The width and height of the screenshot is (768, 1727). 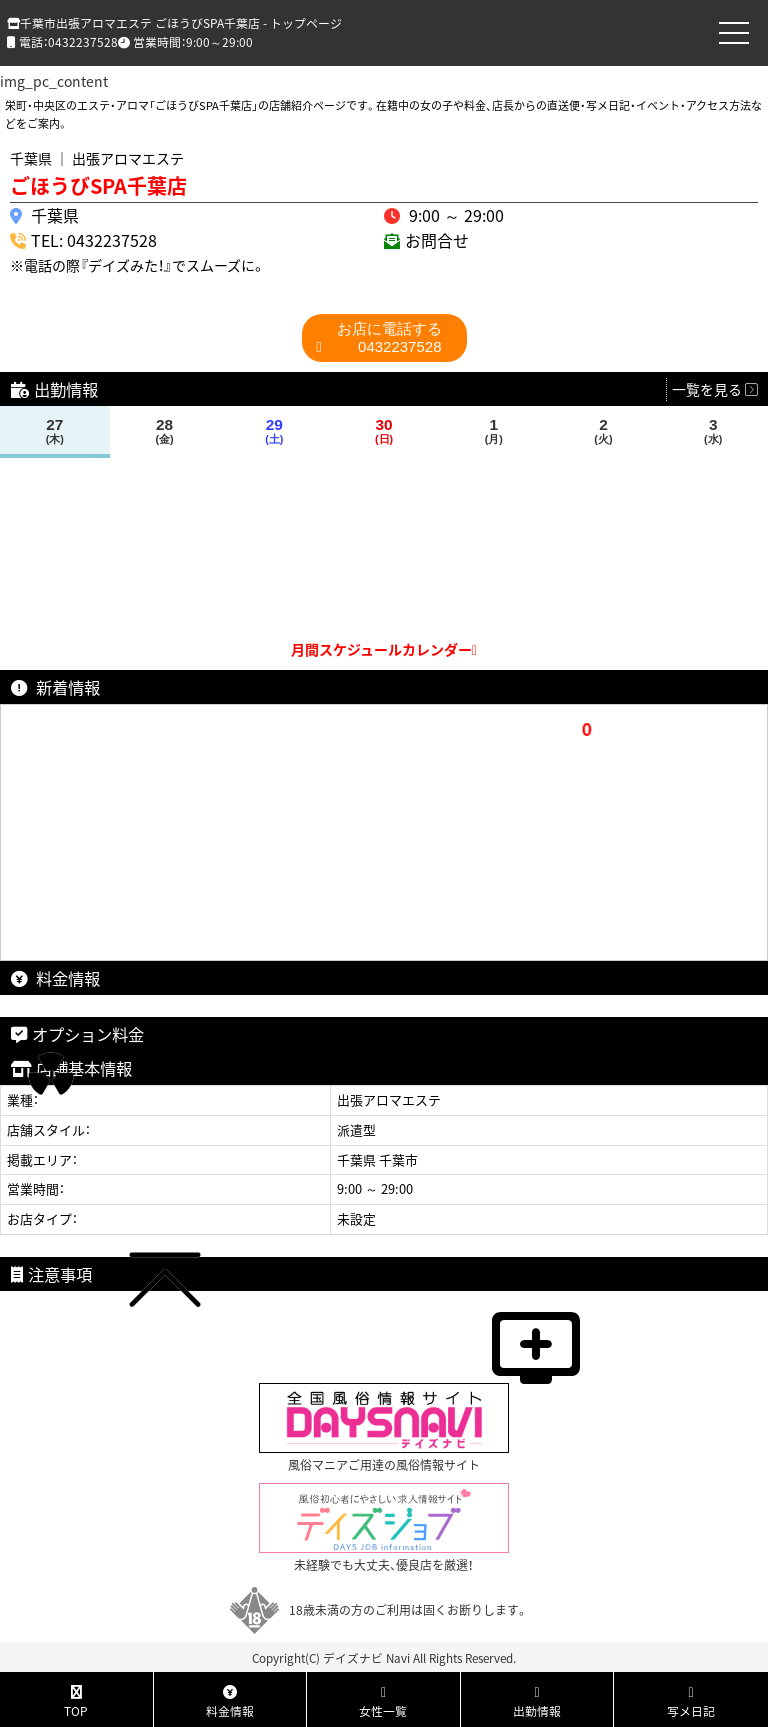 I want to click on collapse or minimize a section, so click(x=165, y=1278).